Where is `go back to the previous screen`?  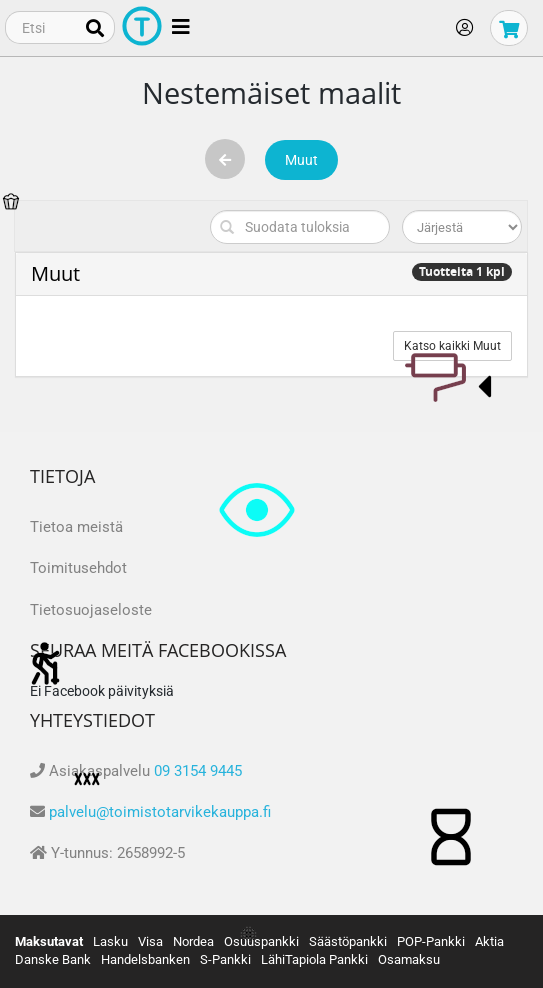
go back to the previous screen is located at coordinates (486, 386).